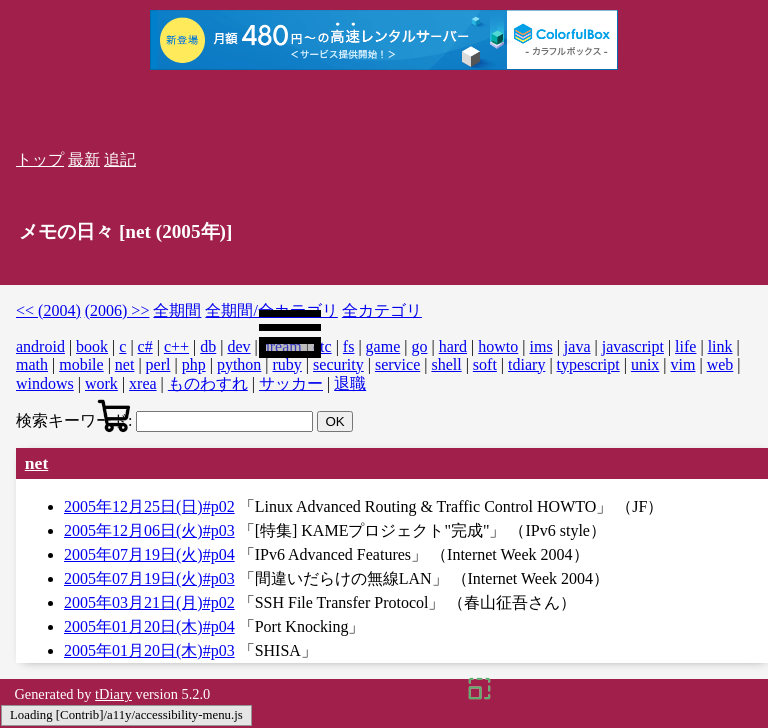 This screenshot has height=728, width=768. I want to click on view your shopping cart, so click(114, 416).